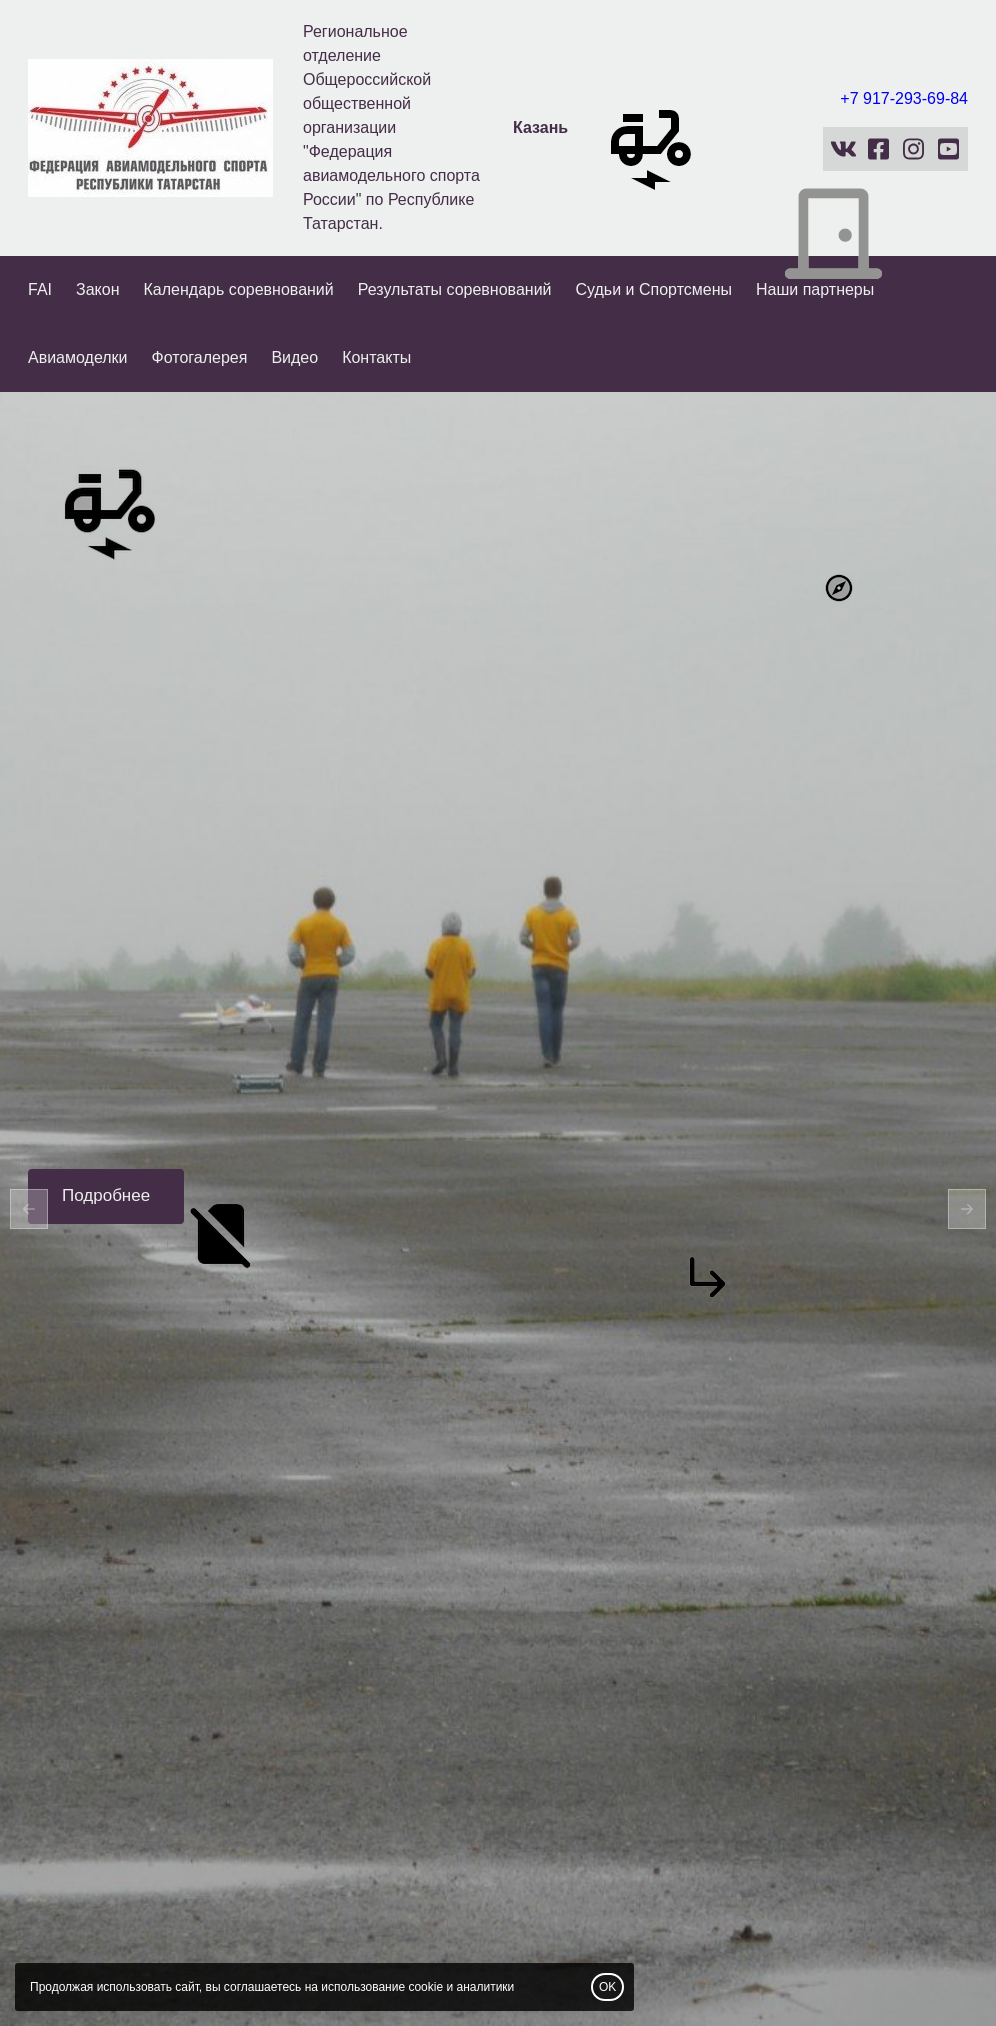 This screenshot has width=996, height=2026. What do you see at coordinates (833, 233) in the screenshot?
I see `exit or log out of the application` at bounding box center [833, 233].